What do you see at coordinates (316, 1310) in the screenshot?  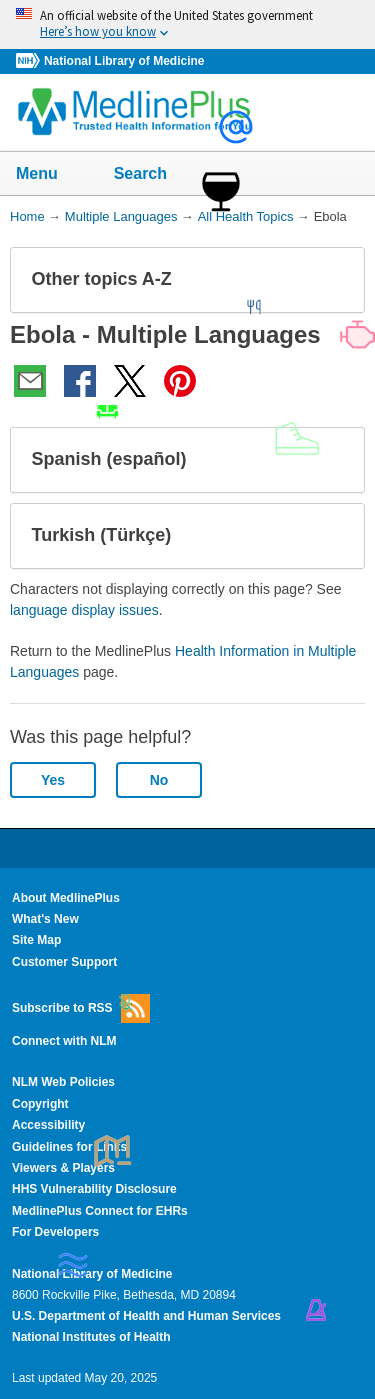 I see `adjust tempo or timing settings` at bounding box center [316, 1310].